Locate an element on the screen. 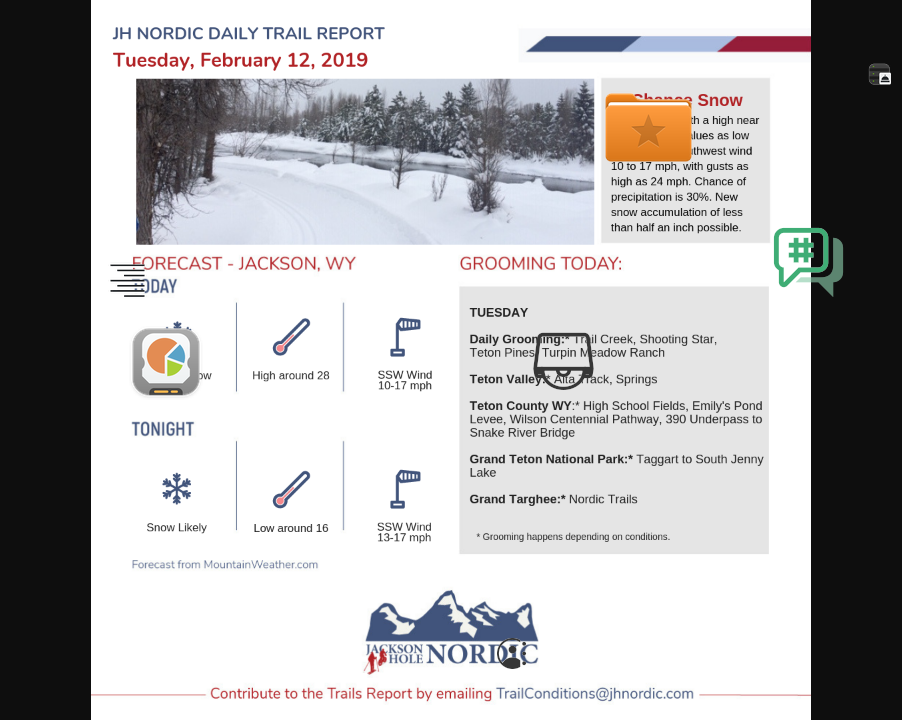  configure network server discovery preferences is located at coordinates (879, 74).